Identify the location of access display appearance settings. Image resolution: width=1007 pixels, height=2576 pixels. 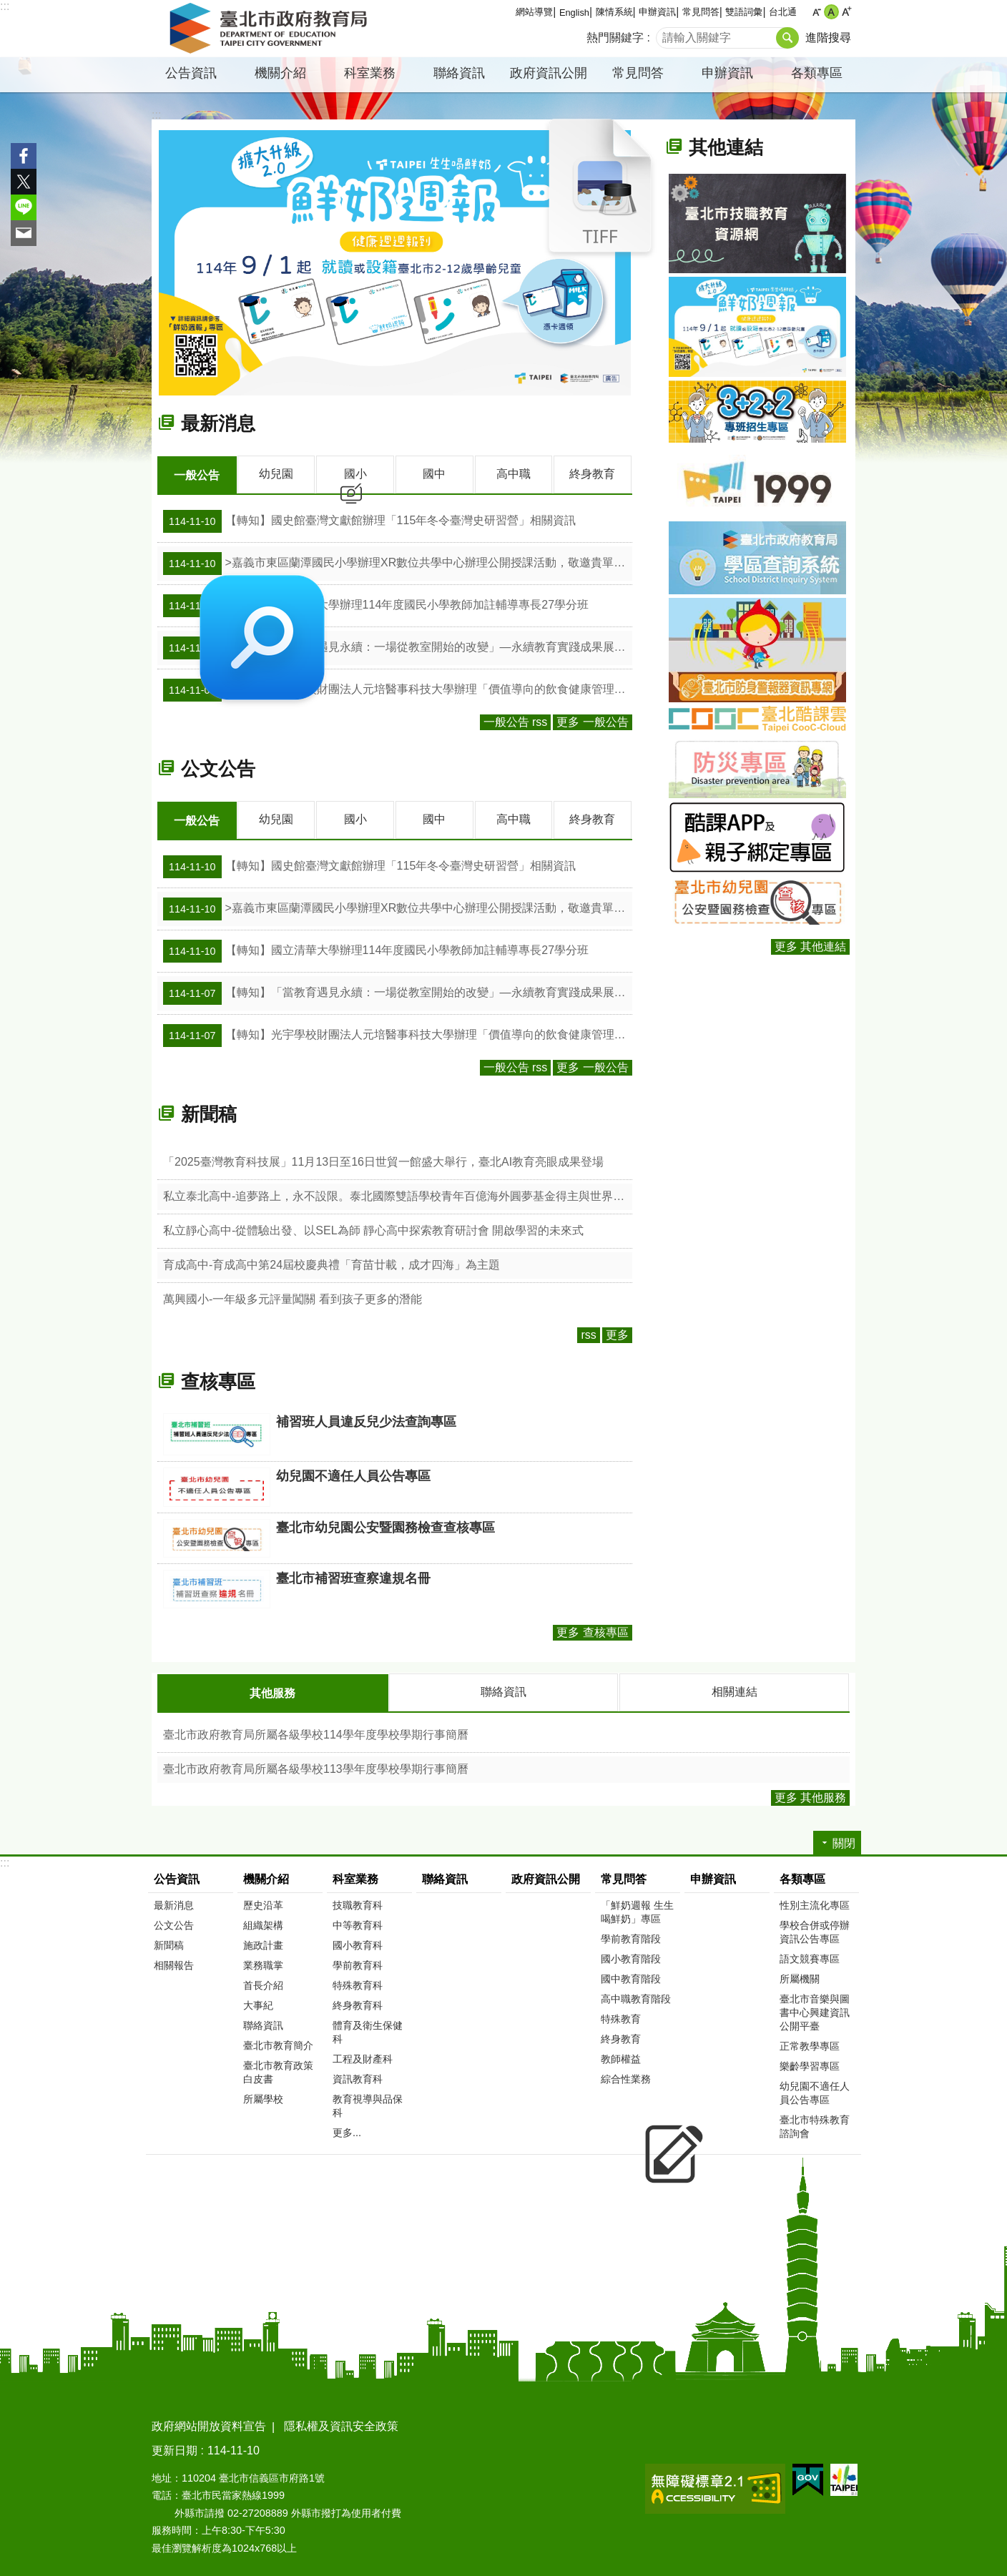
(351, 494).